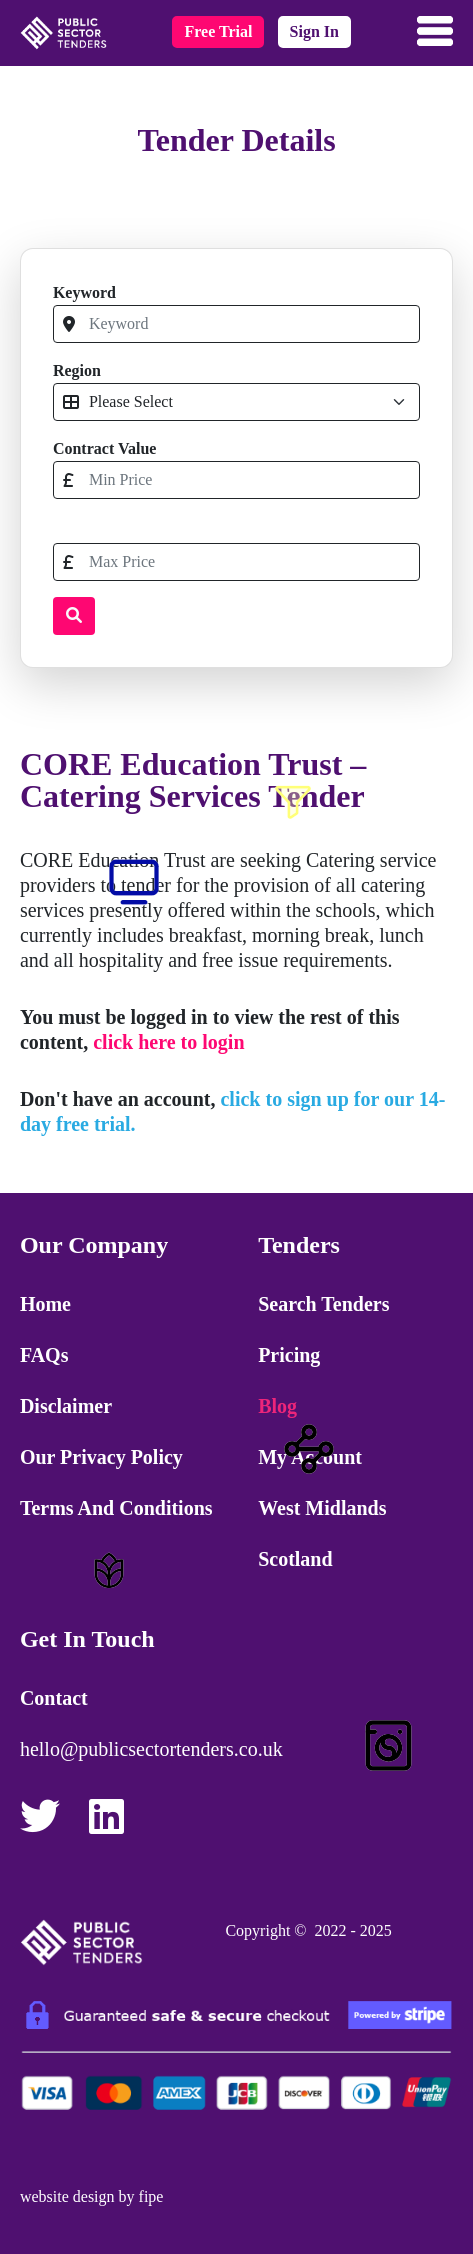  Describe the element at coordinates (309, 1449) in the screenshot. I see `view route waypoints or path nodes` at that location.